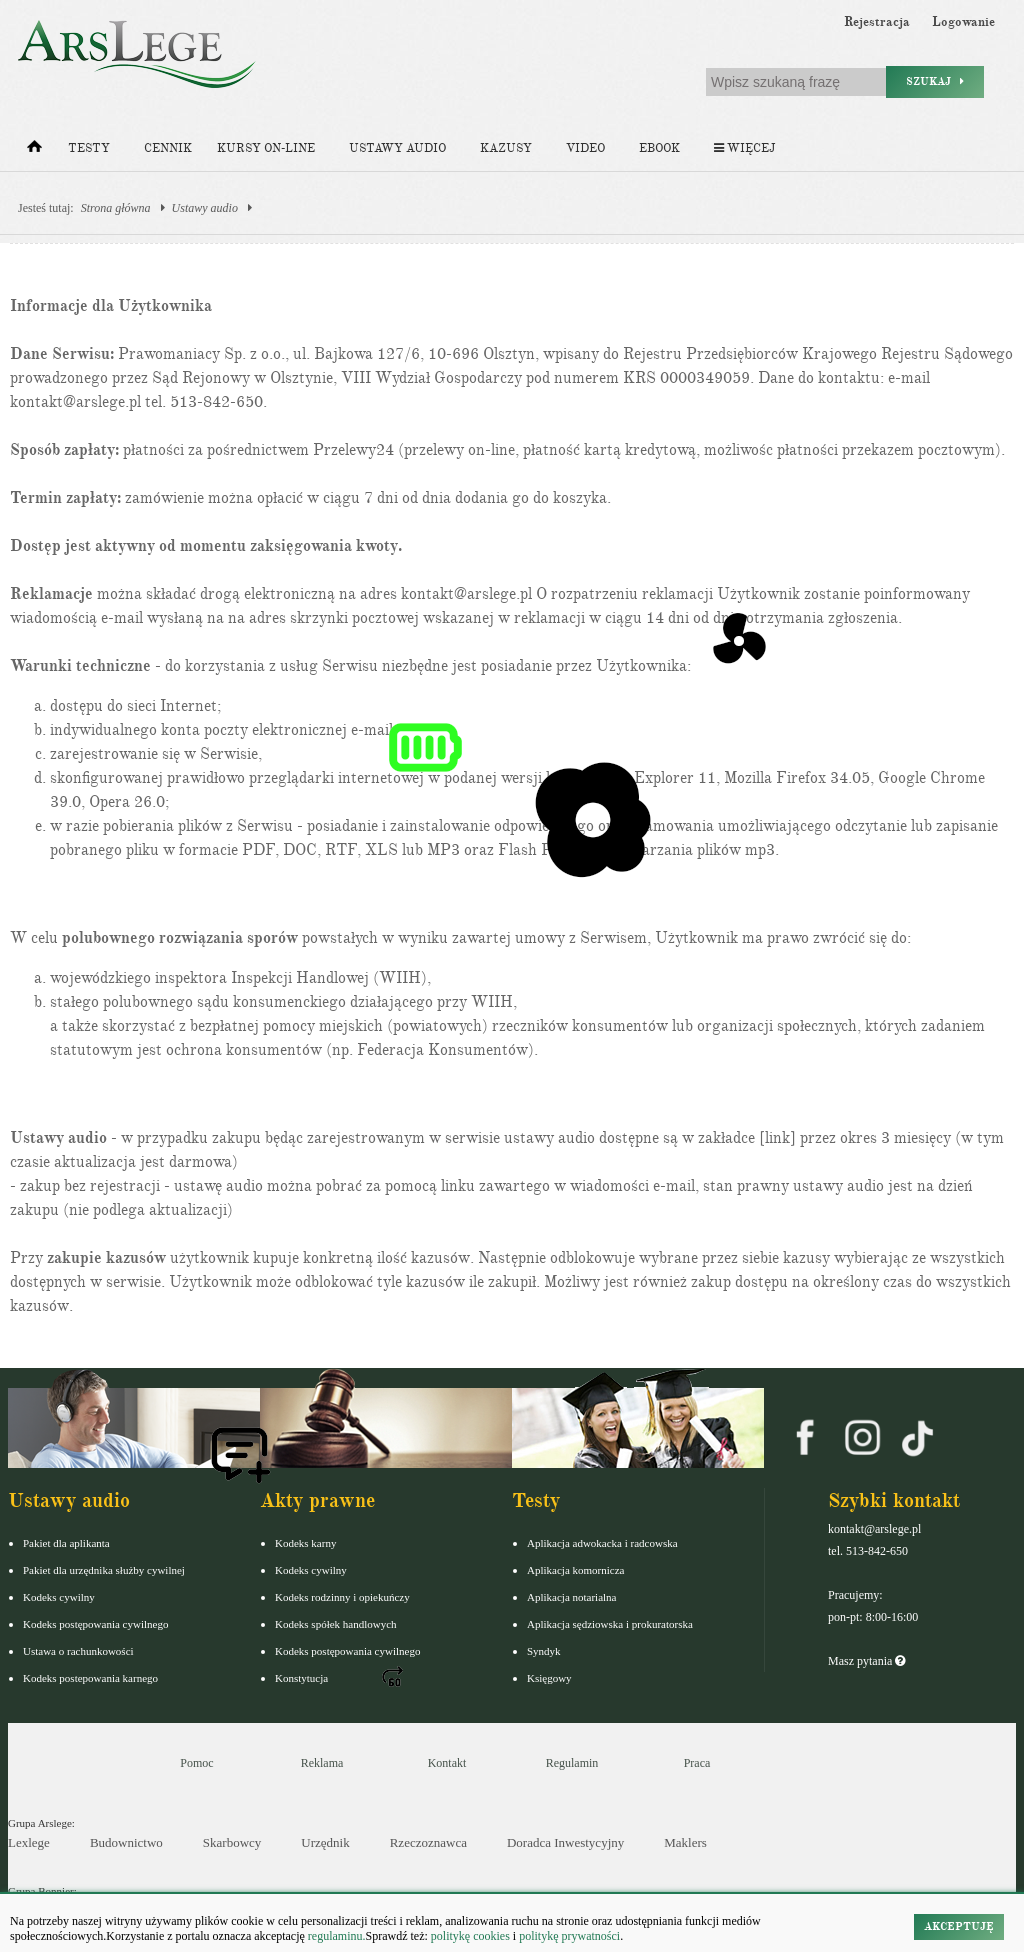 The width and height of the screenshot is (1024, 1952). What do you see at coordinates (425, 747) in the screenshot?
I see `indicates full or nearly full battery level` at bounding box center [425, 747].